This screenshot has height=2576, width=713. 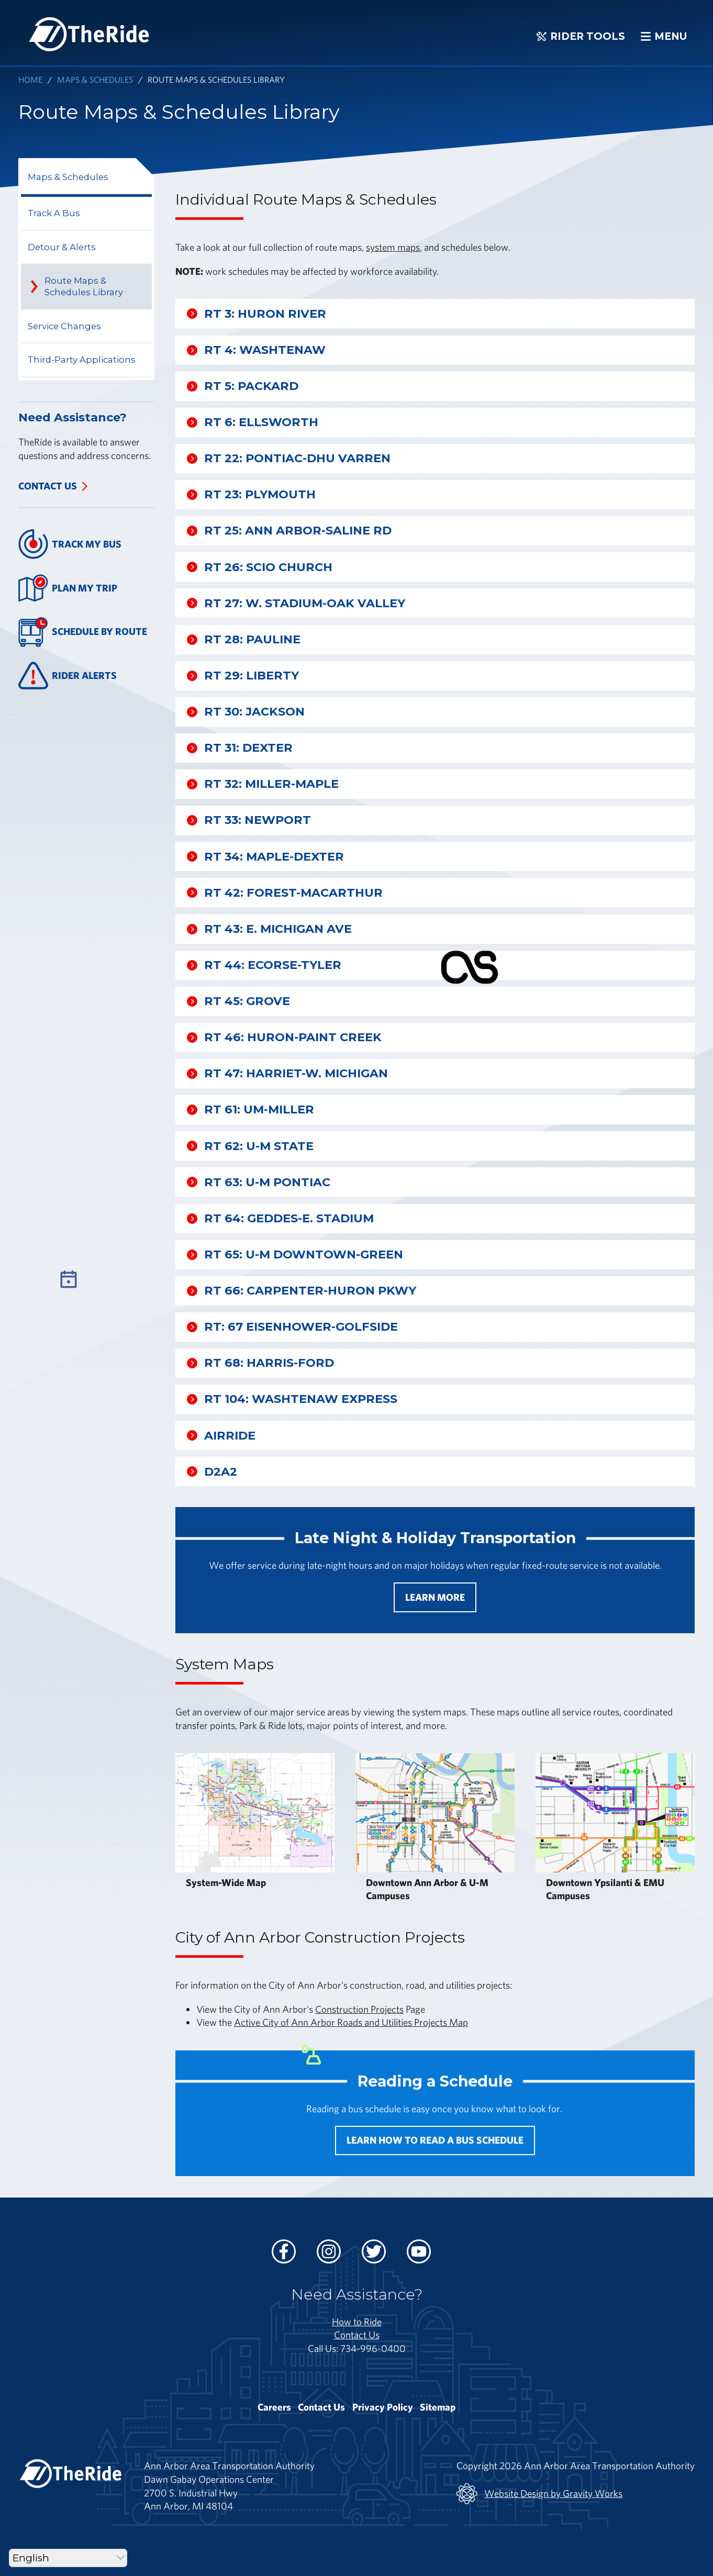 I want to click on toggle wall lamp or sconce lighting, so click(x=311, y=2055).